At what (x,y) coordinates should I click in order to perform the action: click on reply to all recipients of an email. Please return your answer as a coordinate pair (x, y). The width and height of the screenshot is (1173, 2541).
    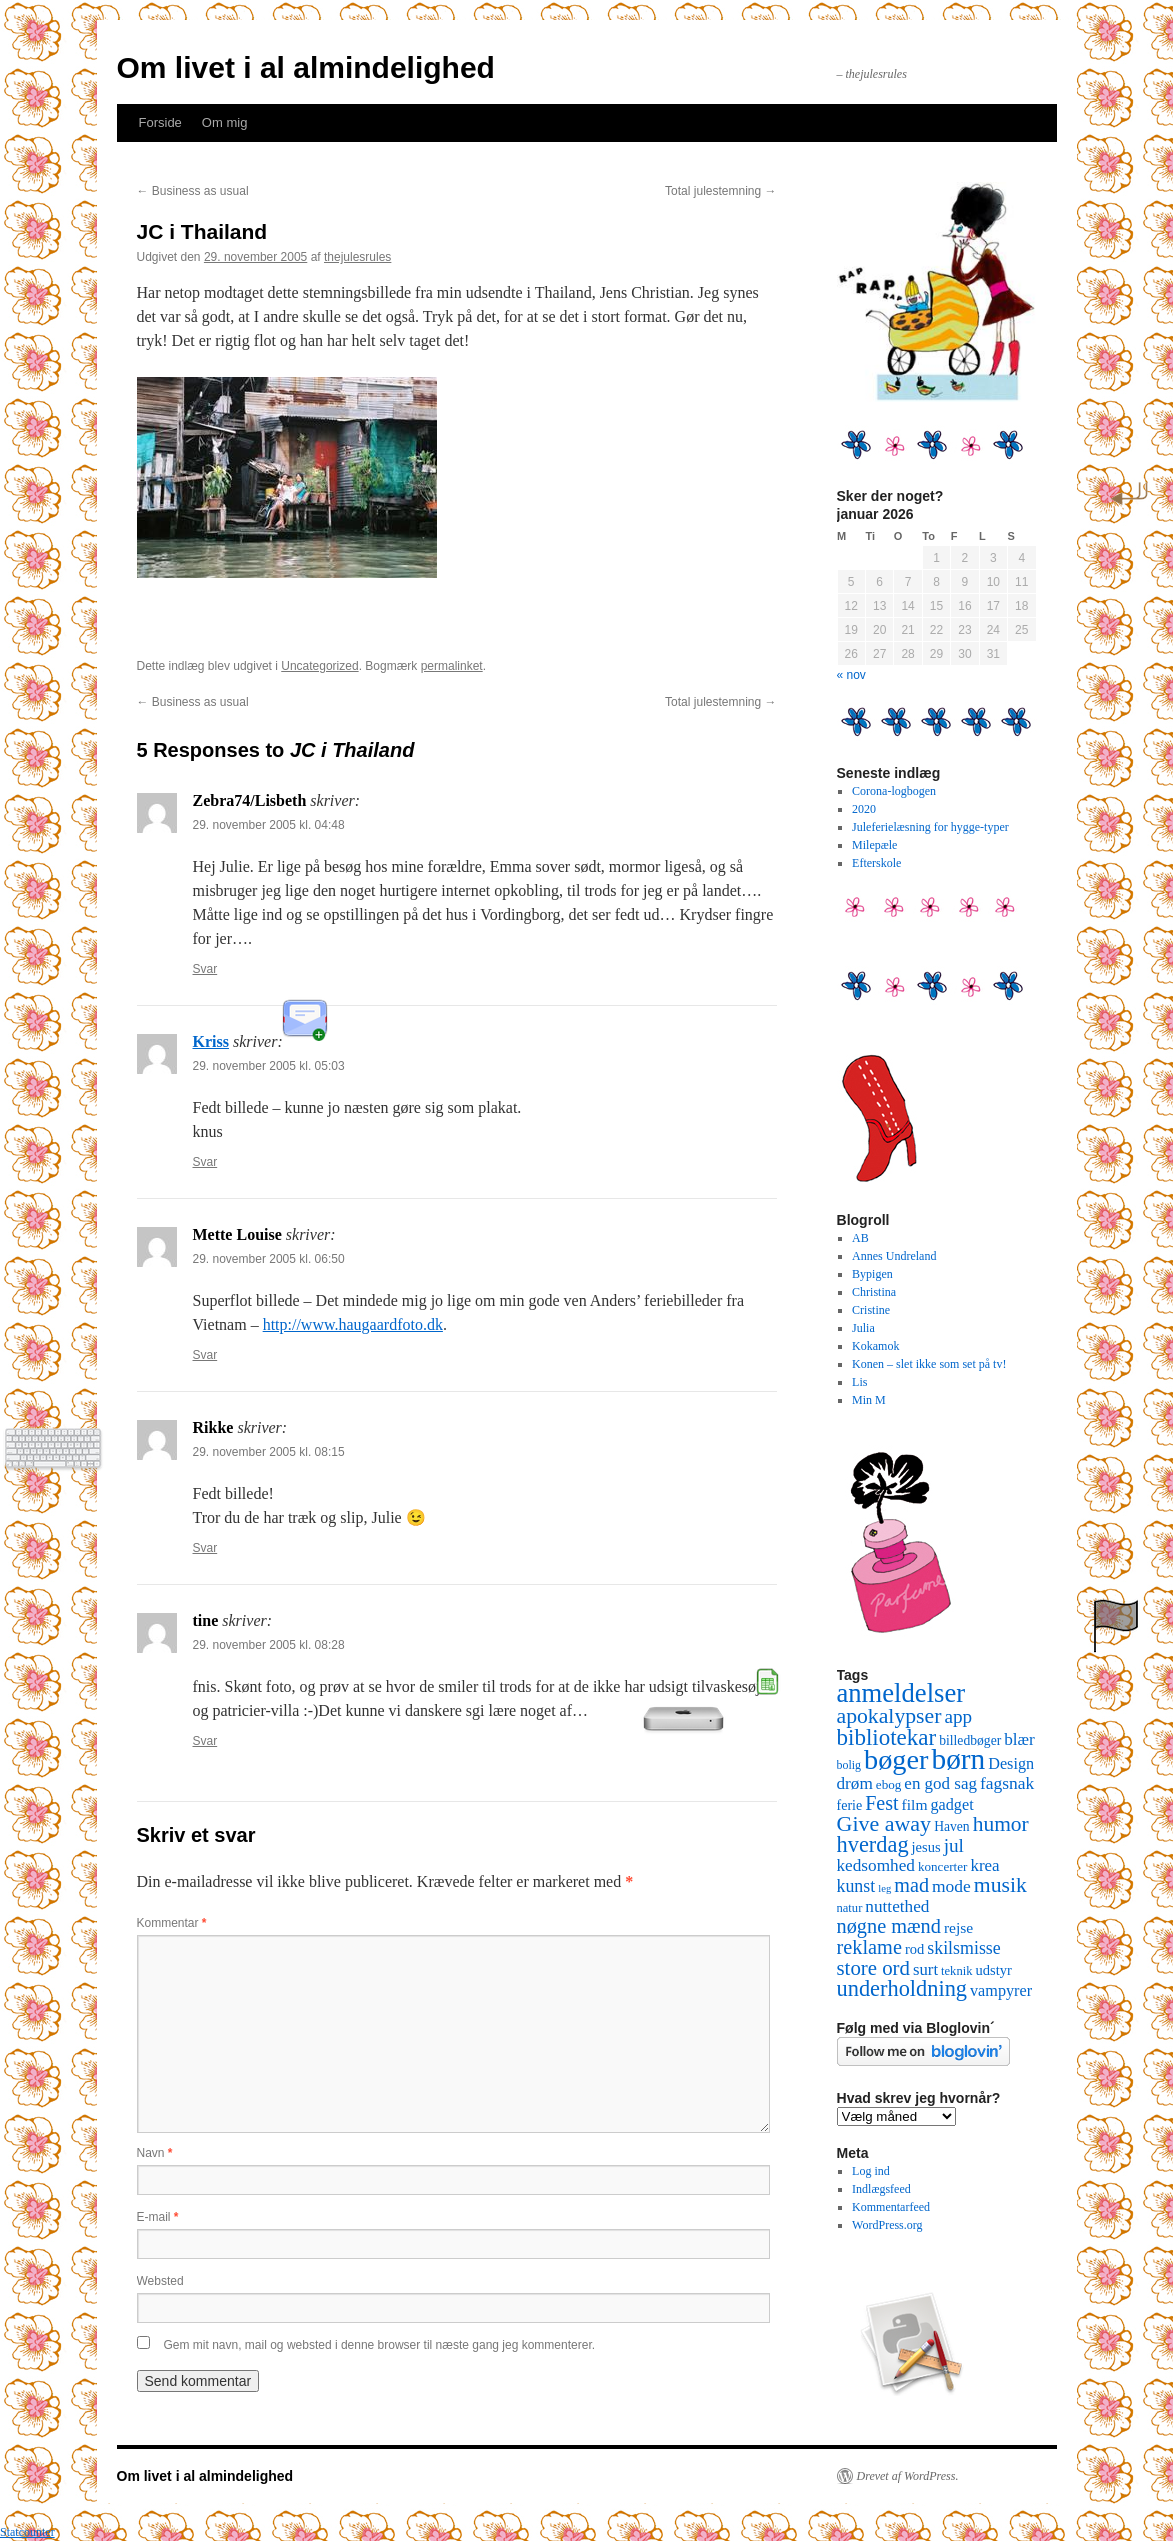
    Looking at the image, I should click on (1128, 493).